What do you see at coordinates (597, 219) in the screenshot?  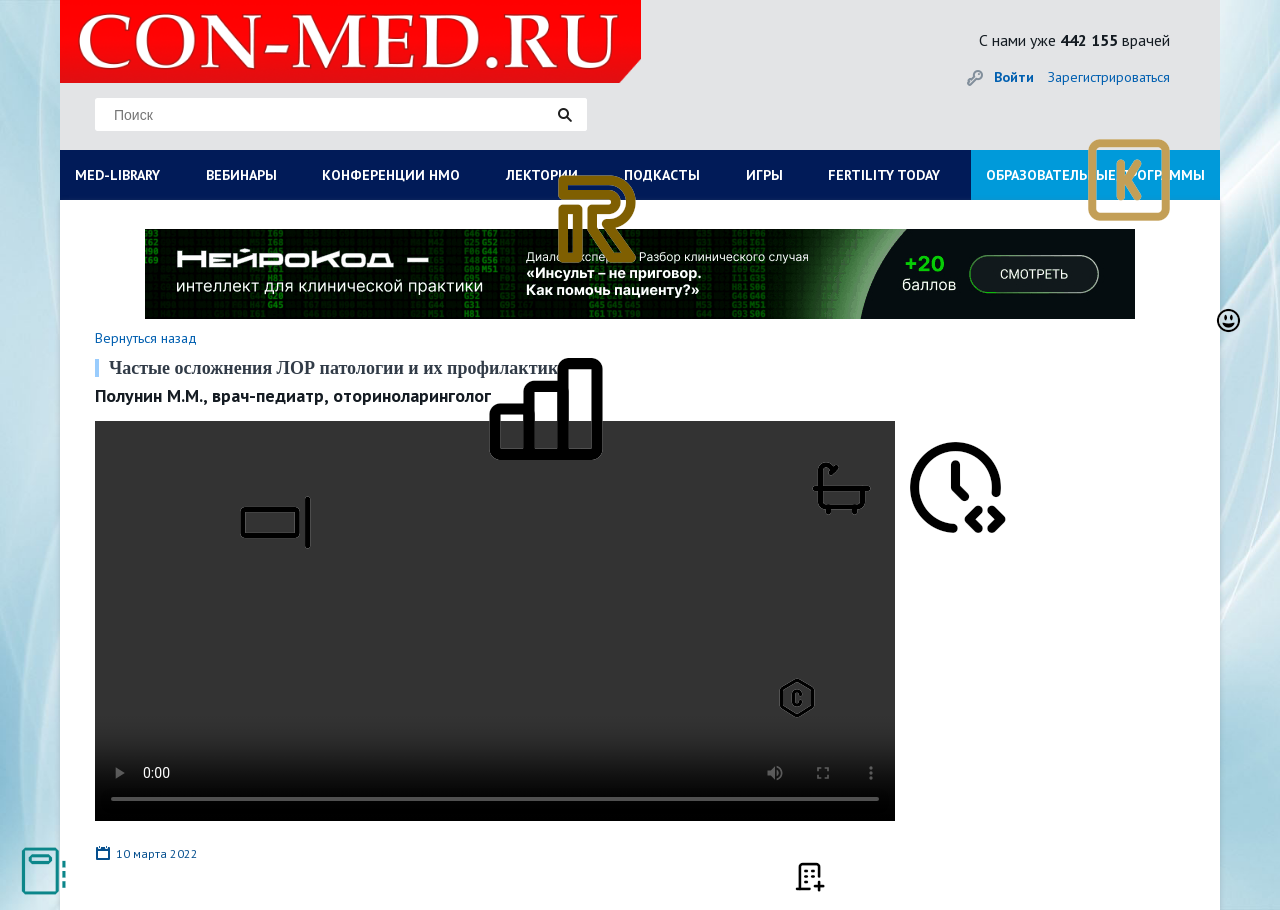 I see `open the Revolut banking app` at bounding box center [597, 219].